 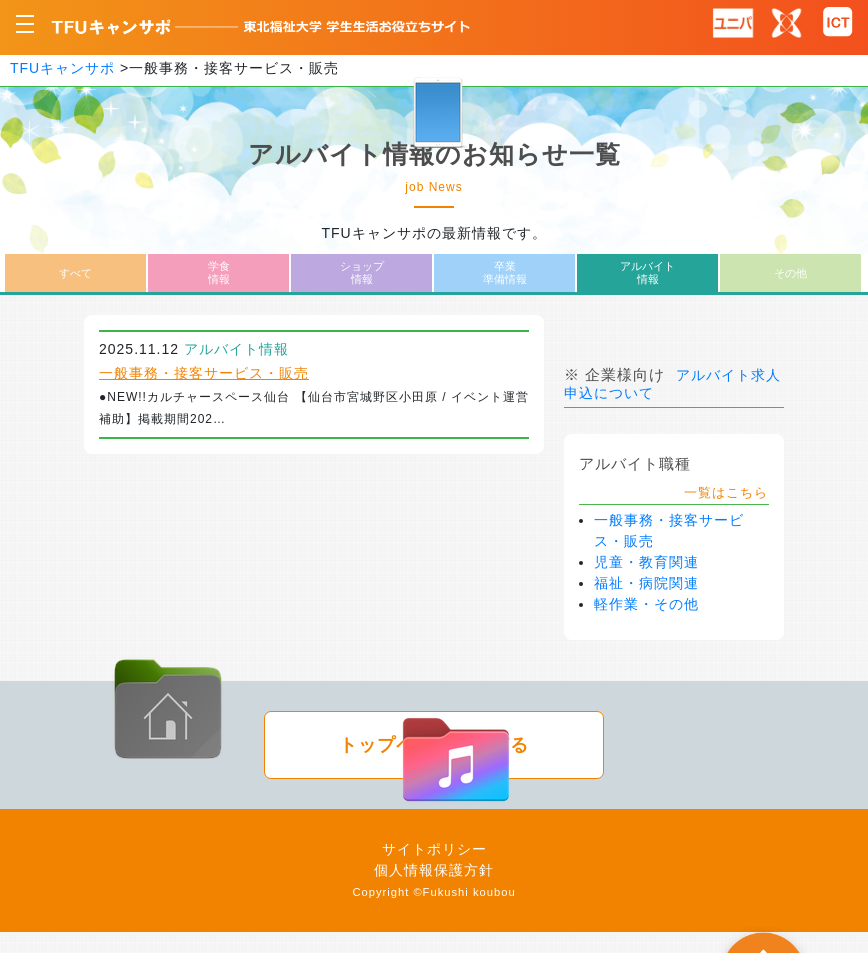 I want to click on open apple music folder, so click(x=455, y=762).